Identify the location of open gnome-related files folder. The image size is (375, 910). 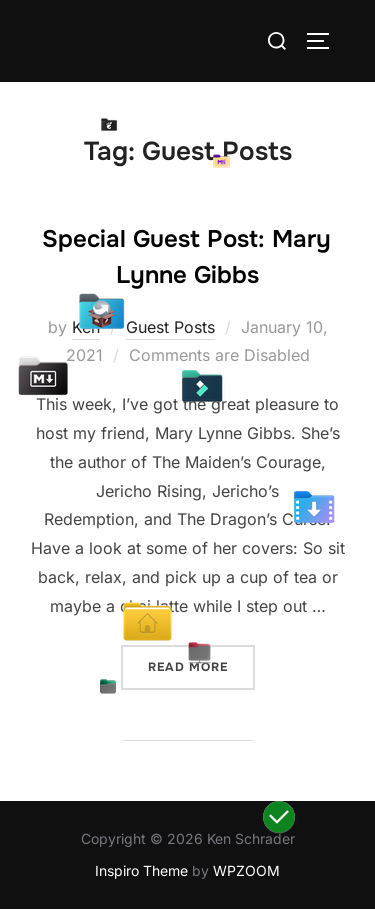
(109, 125).